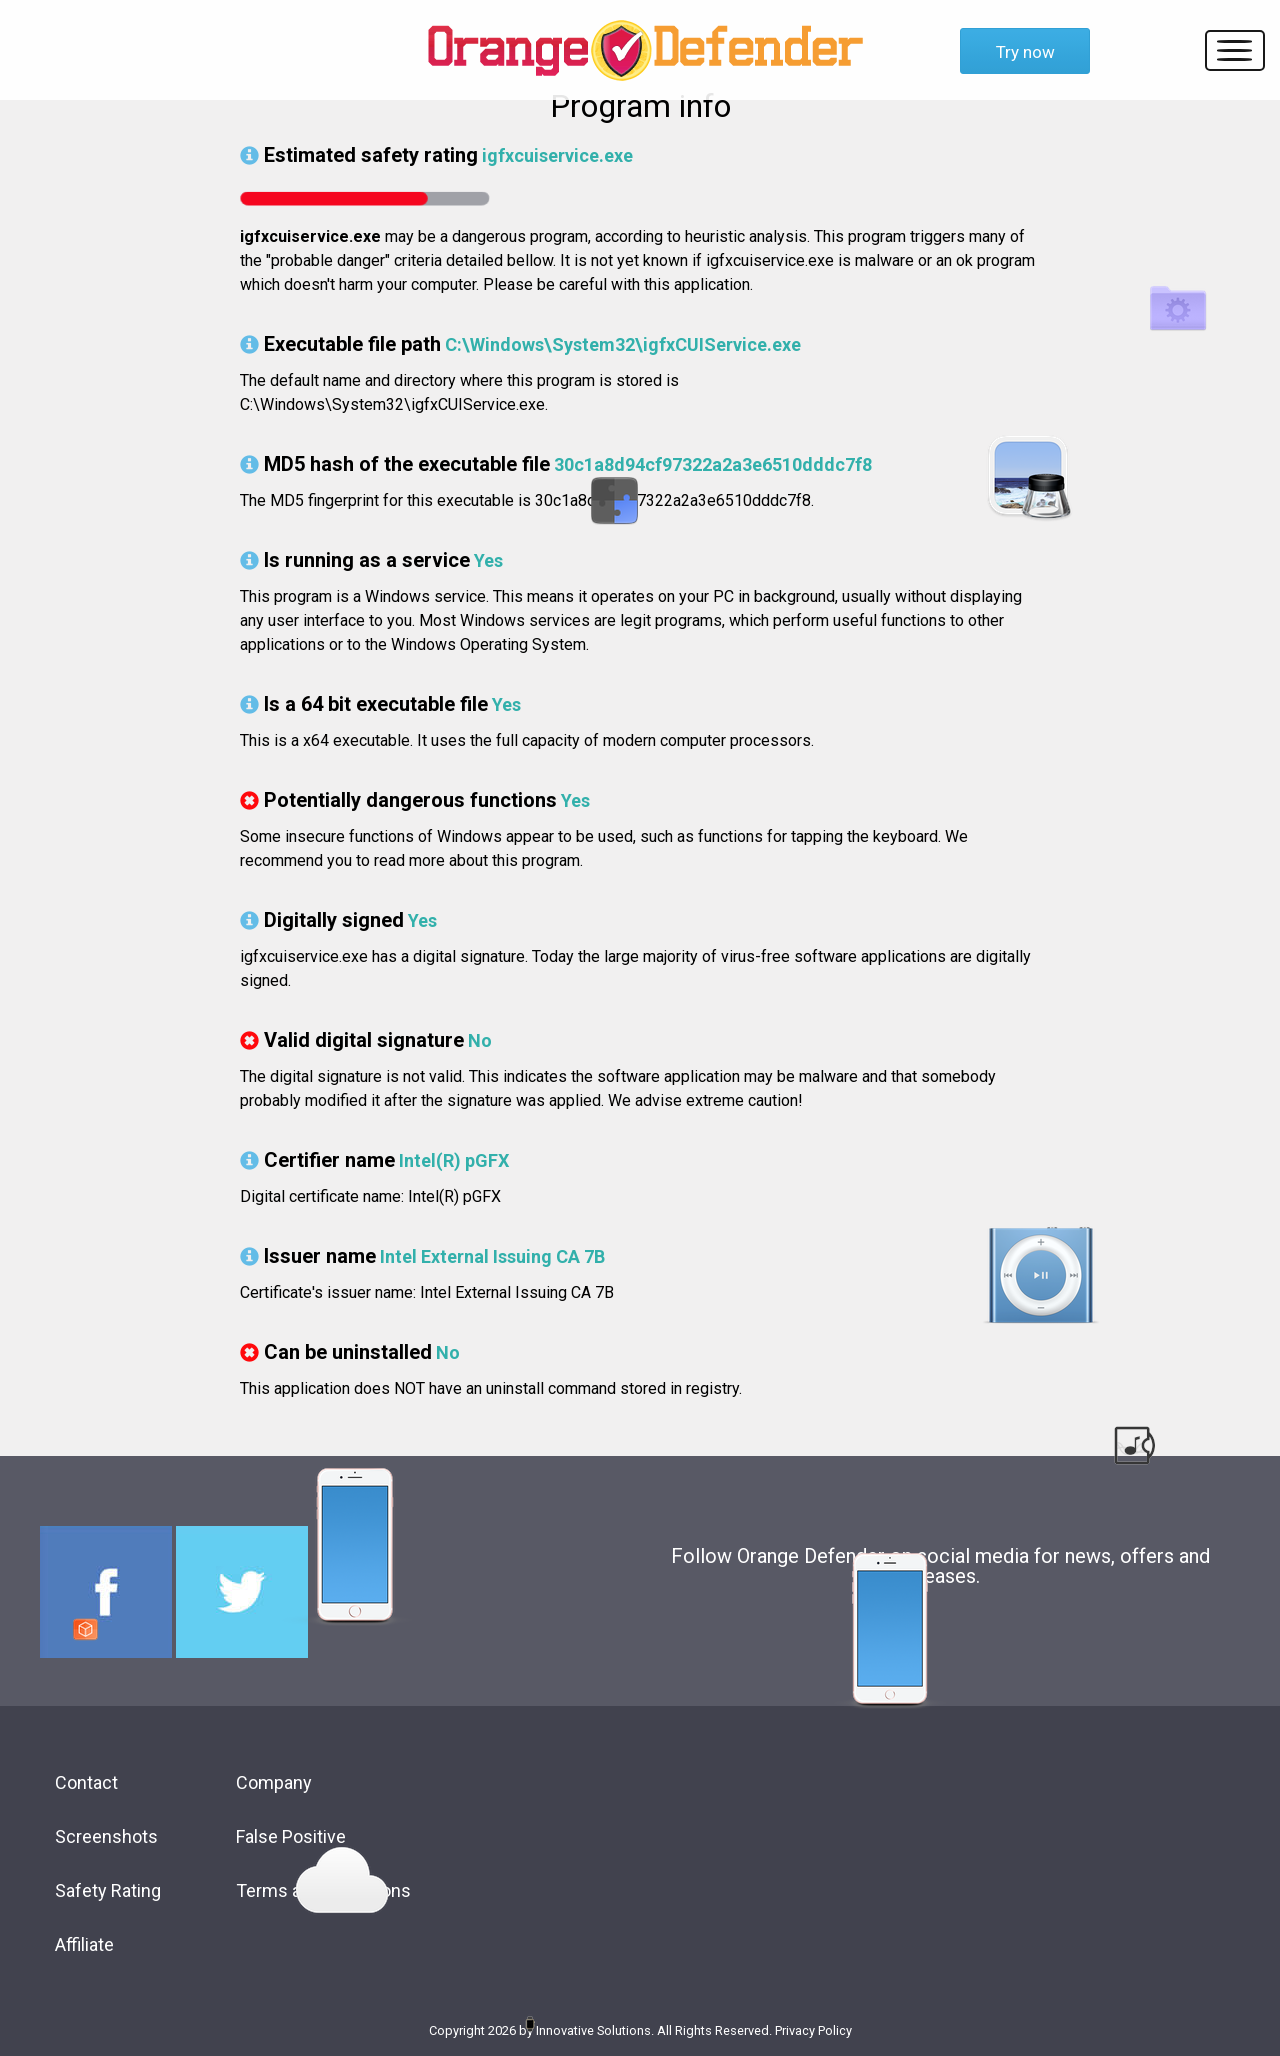 The height and width of the screenshot is (2056, 1280). I want to click on open smart folder with automated sorting rules, so click(1178, 308).